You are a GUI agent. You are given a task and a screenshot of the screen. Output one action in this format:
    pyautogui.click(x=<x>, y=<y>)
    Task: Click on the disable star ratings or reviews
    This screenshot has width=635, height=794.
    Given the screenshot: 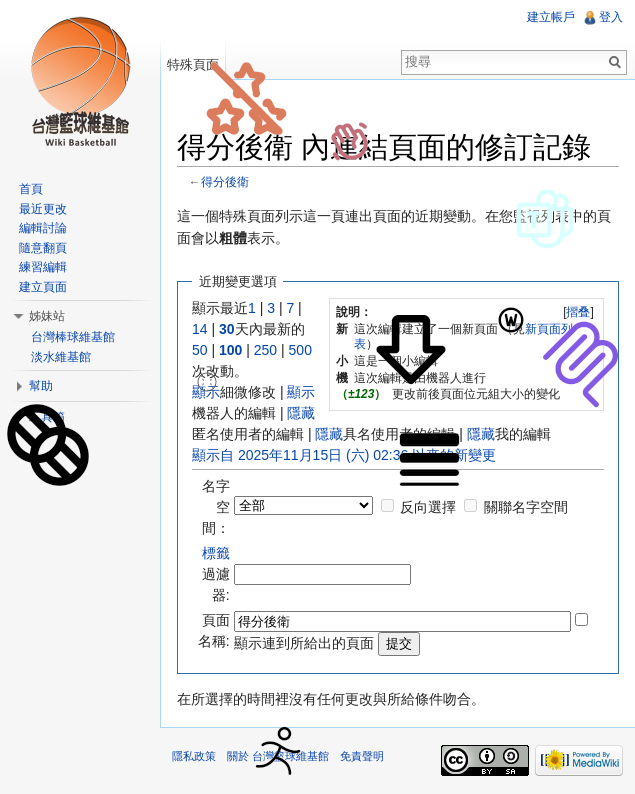 What is the action you would take?
    pyautogui.click(x=246, y=98)
    